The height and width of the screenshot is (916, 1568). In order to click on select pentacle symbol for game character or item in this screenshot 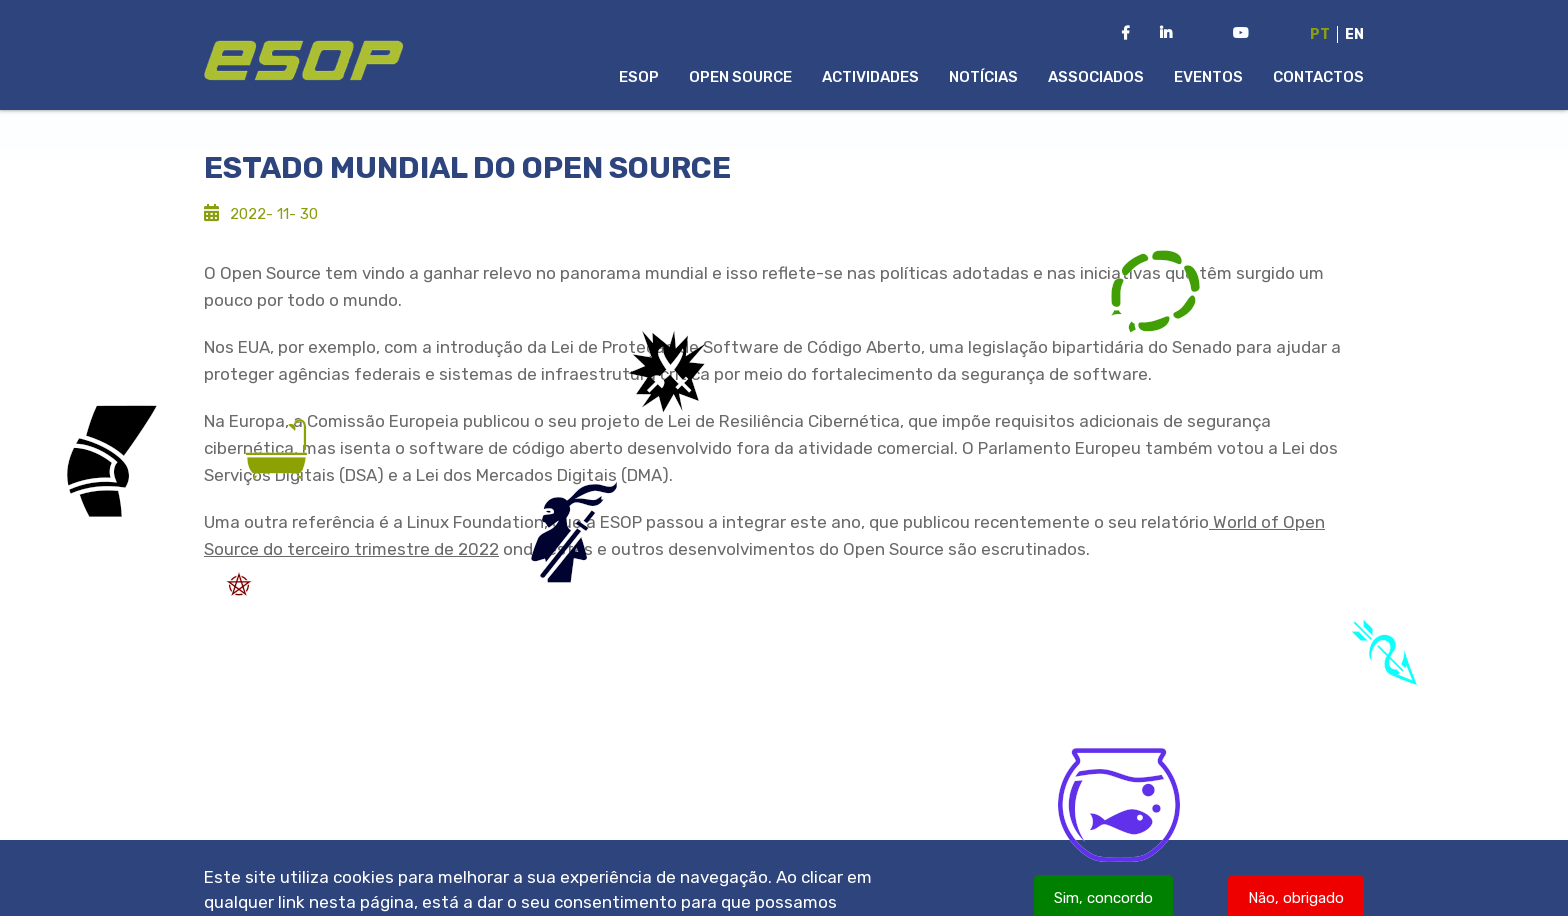, I will do `click(239, 584)`.